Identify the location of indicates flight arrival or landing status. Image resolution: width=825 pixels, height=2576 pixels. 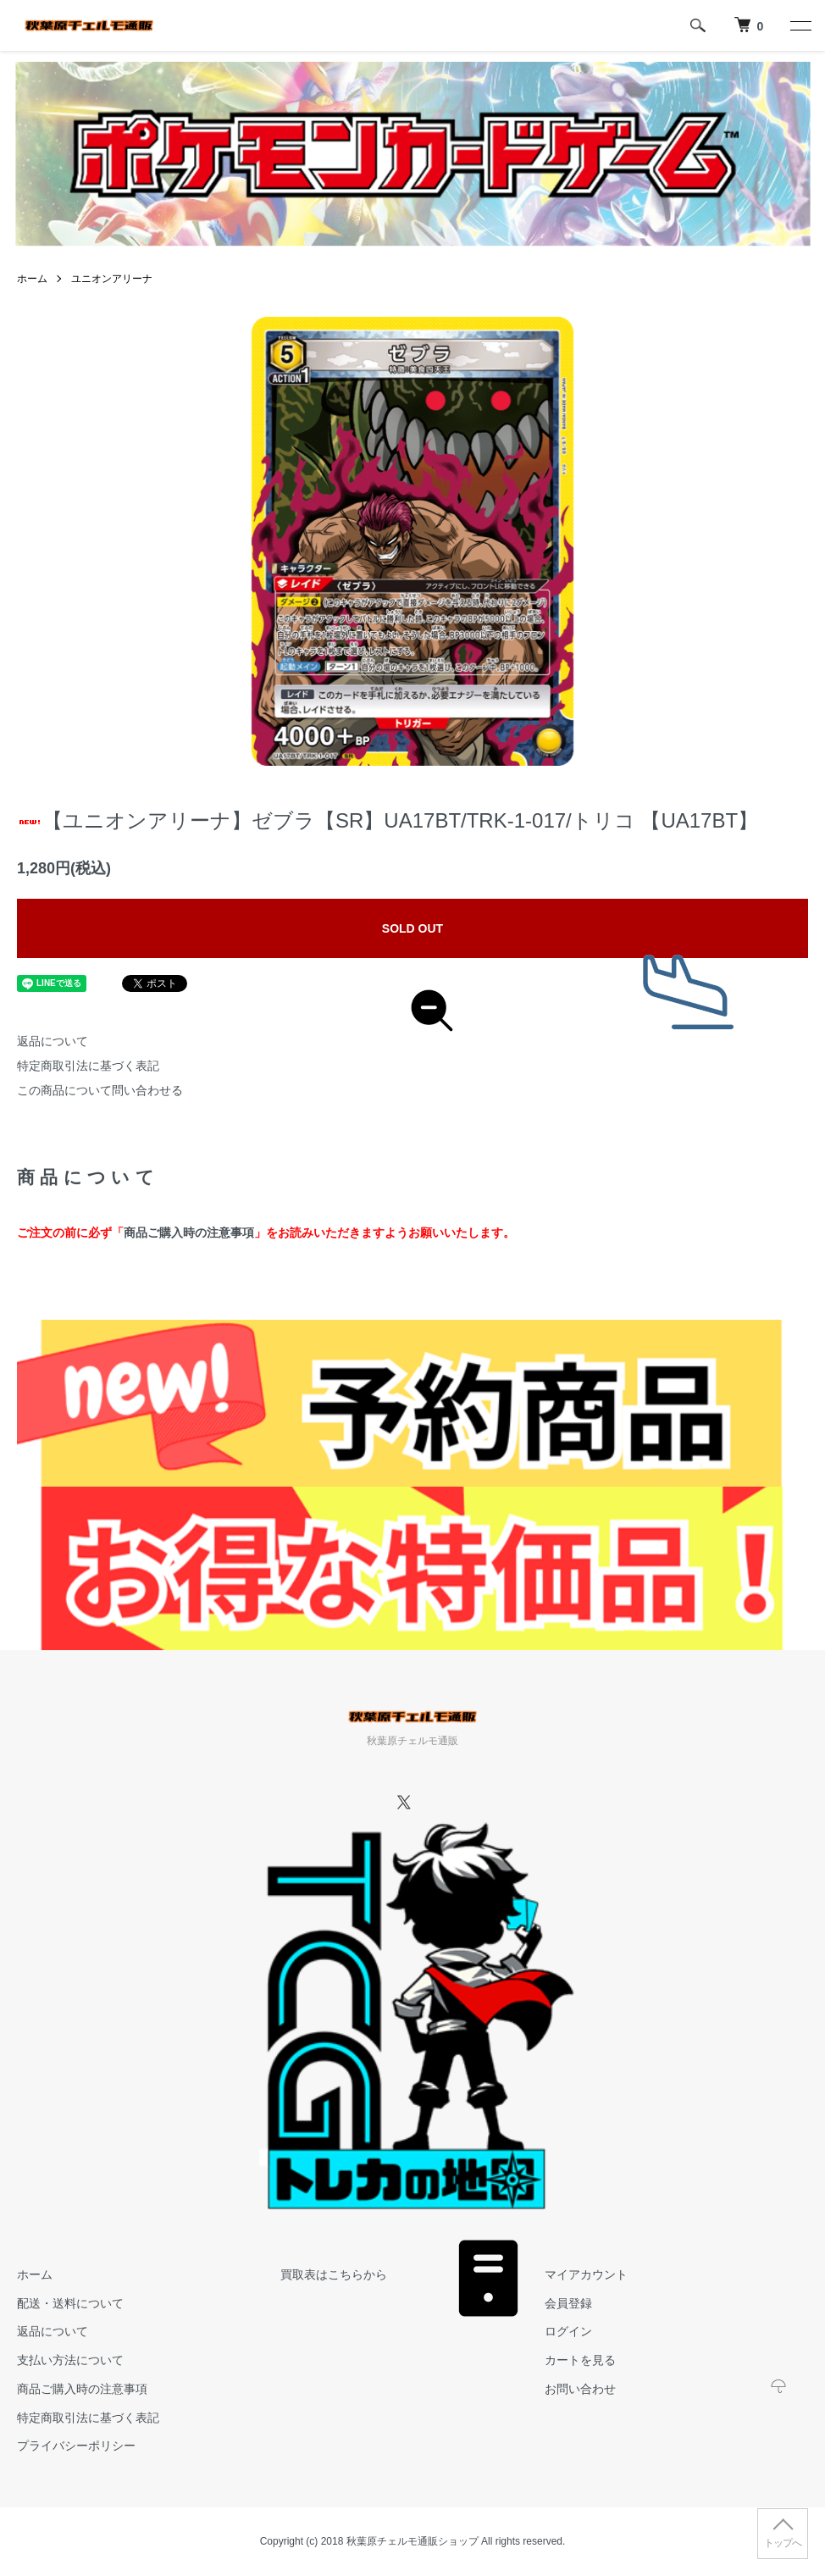
(684, 992).